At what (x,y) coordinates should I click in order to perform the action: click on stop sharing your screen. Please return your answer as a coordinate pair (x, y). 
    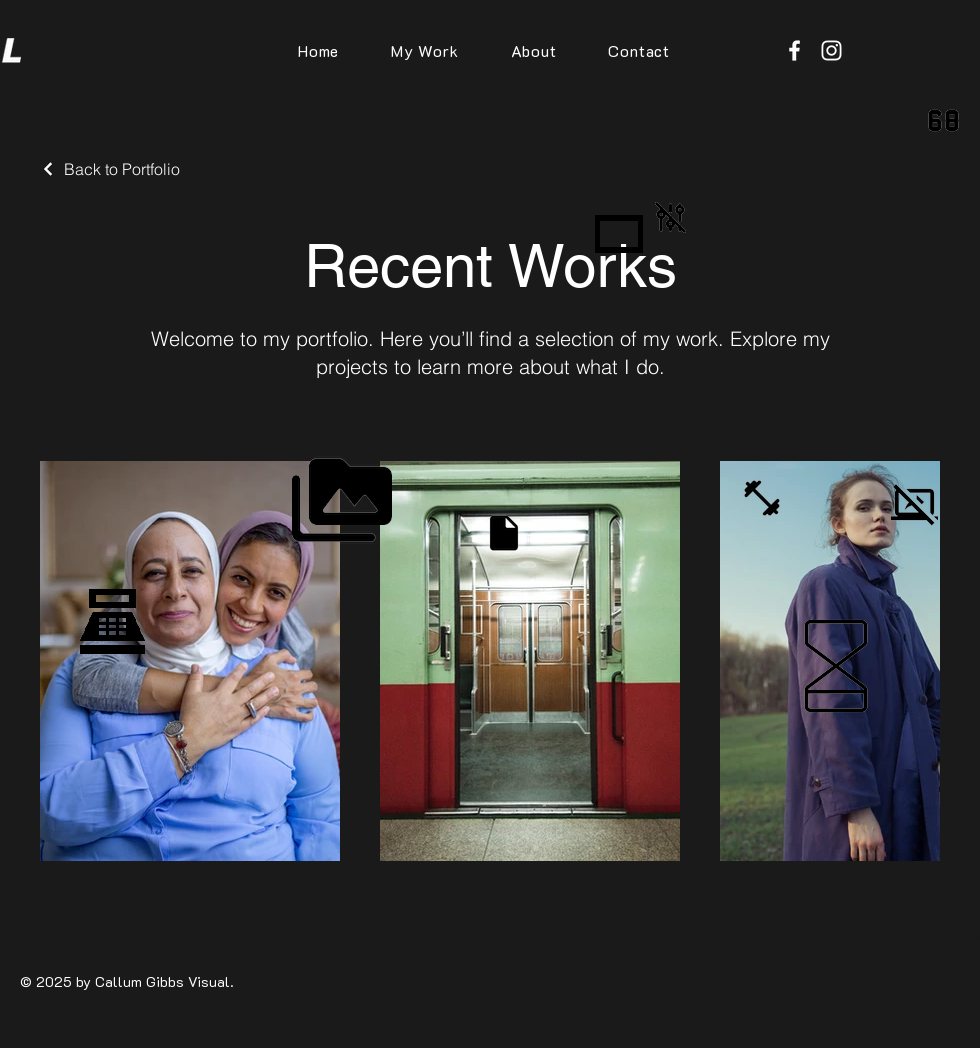
    Looking at the image, I should click on (914, 504).